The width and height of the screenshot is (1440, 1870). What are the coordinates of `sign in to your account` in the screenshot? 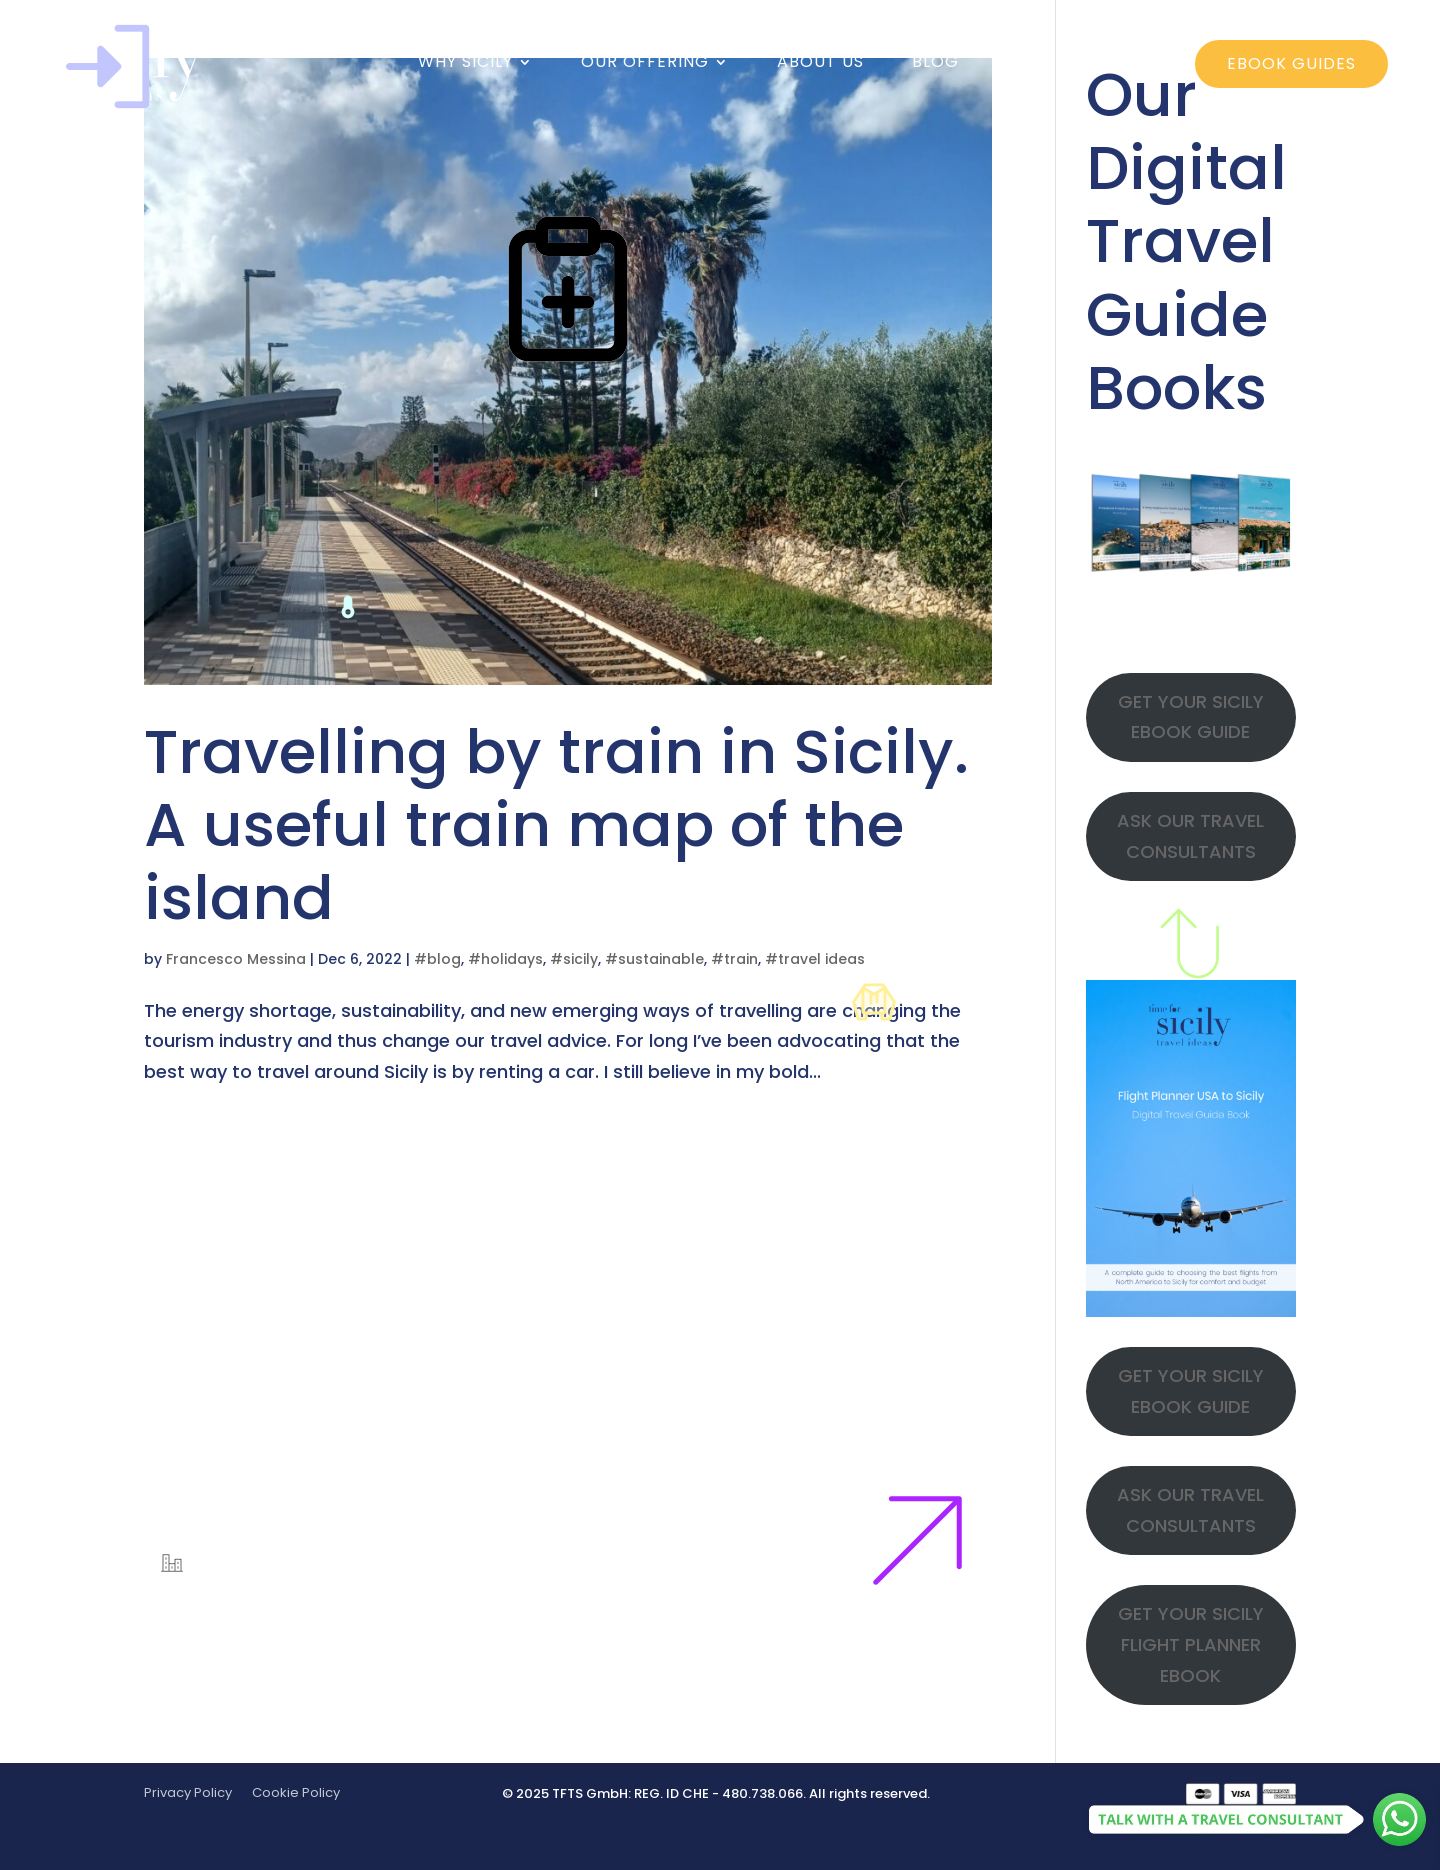 It's located at (114, 66).